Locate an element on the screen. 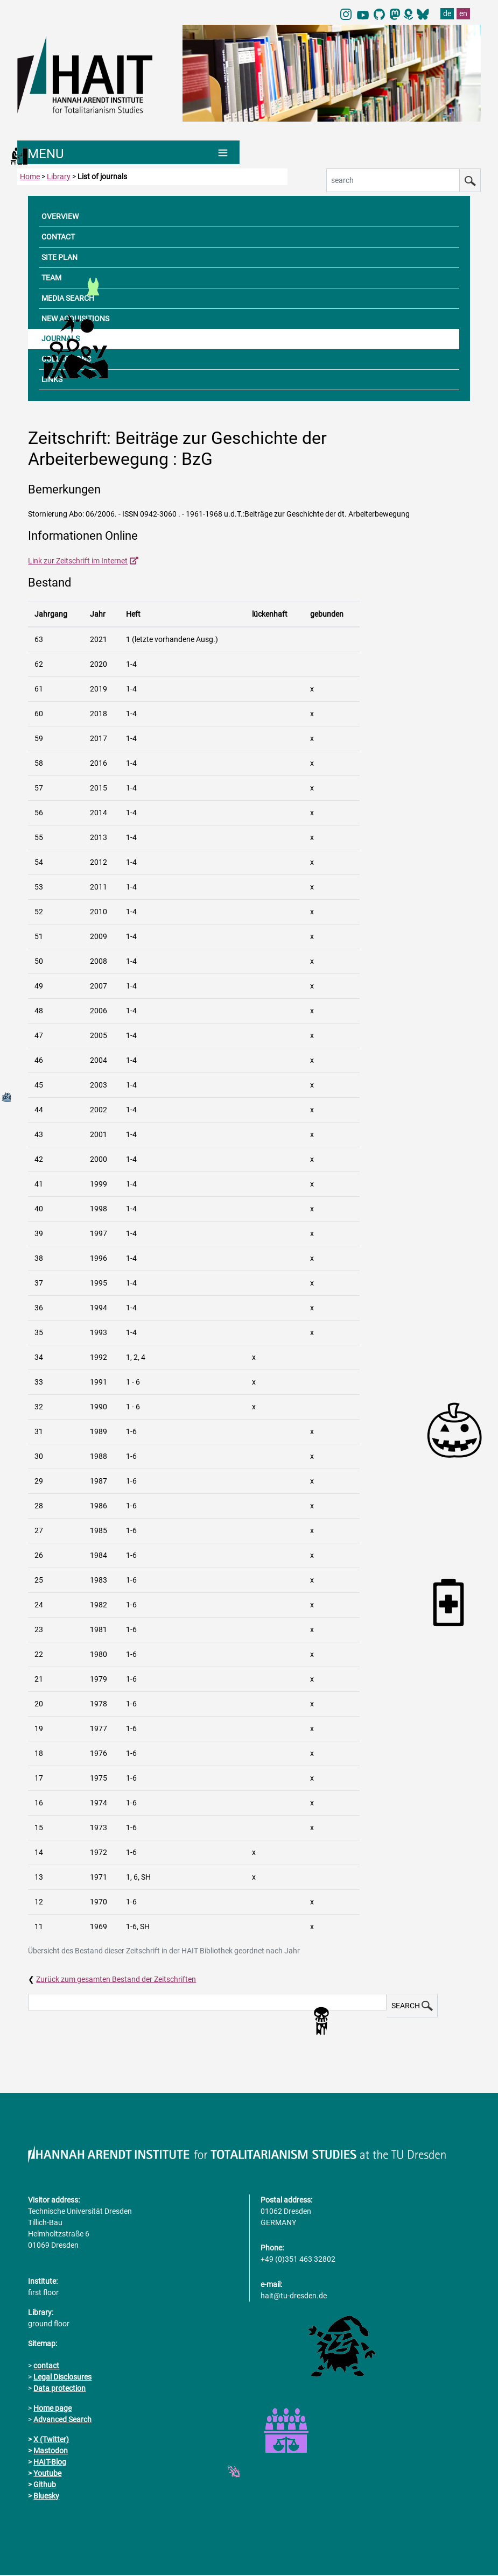  view jury or tribunal panel is located at coordinates (286, 2430).